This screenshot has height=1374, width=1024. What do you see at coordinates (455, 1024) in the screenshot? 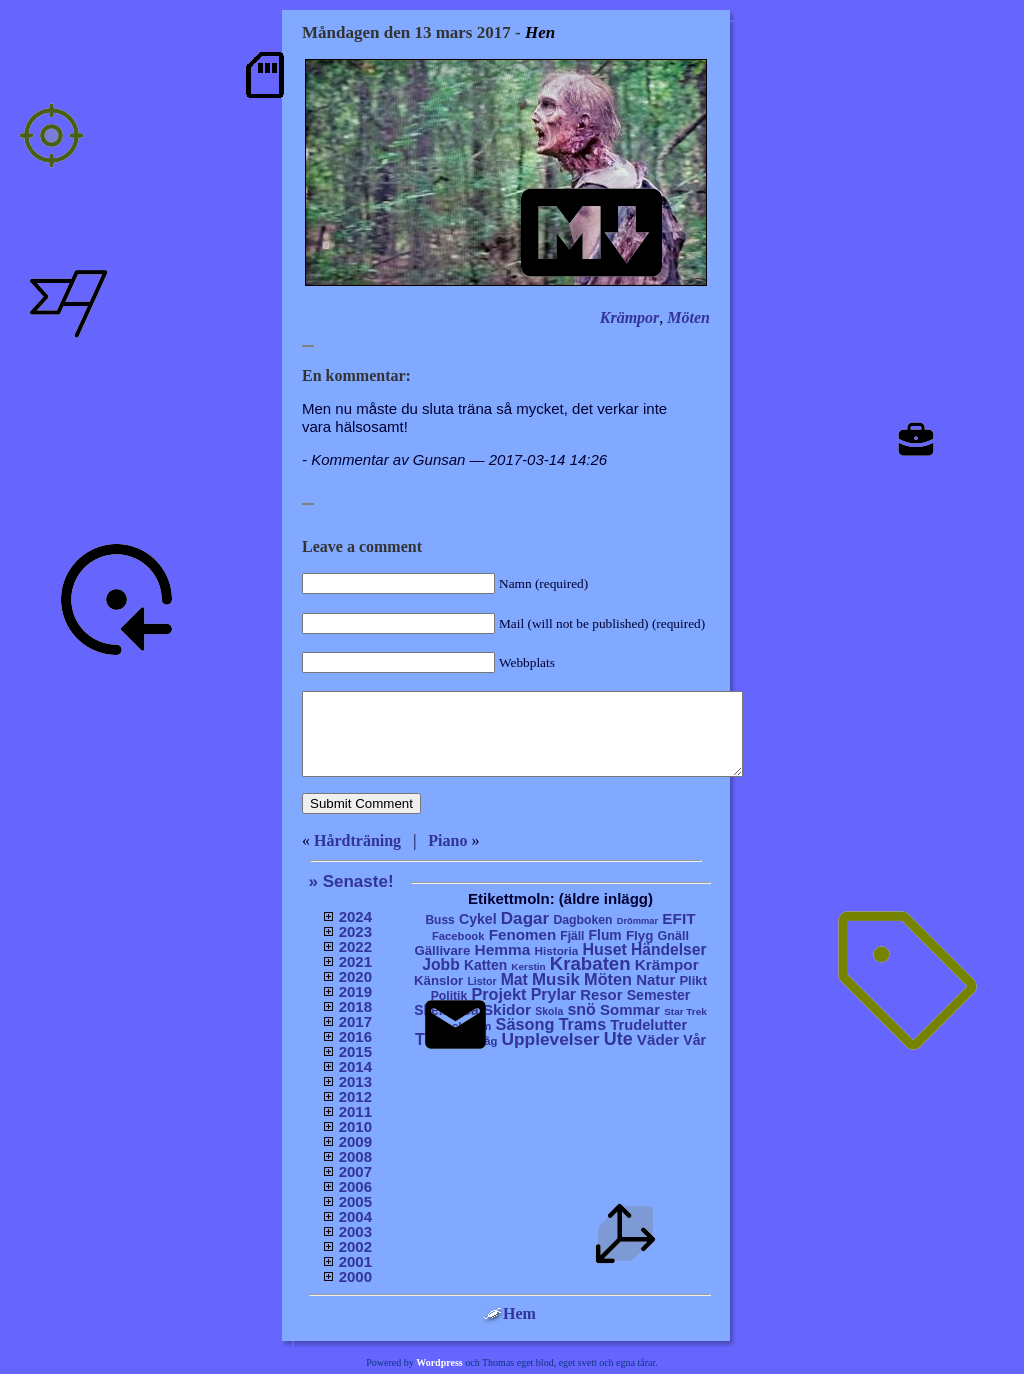
I see `open your email inbox` at bounding box center [455, 1024].